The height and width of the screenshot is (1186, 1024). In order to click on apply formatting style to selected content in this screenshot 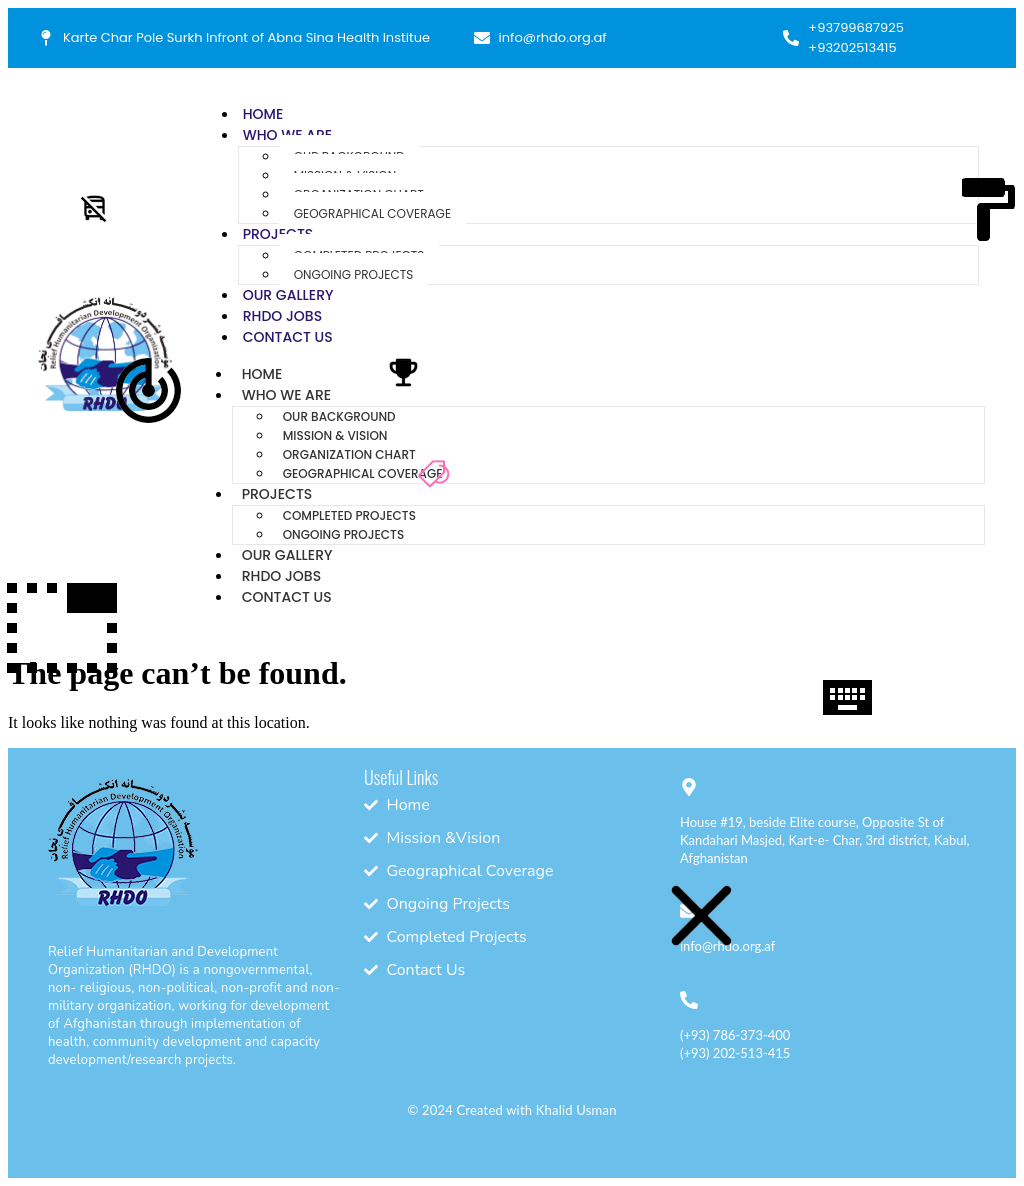, I will do `click(986, 209)`.